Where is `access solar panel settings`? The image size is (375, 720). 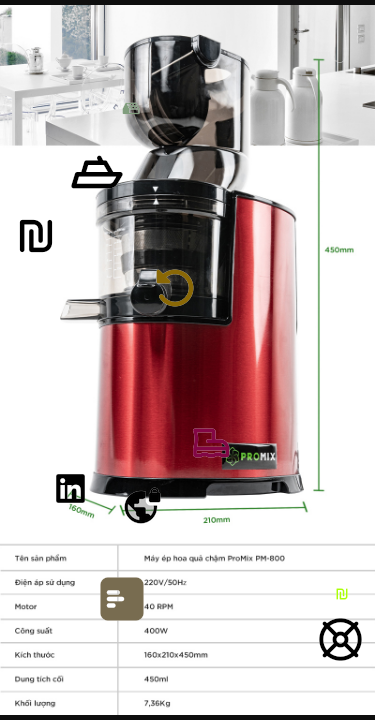
access solar panel settings is located at coordinates (131, 109).